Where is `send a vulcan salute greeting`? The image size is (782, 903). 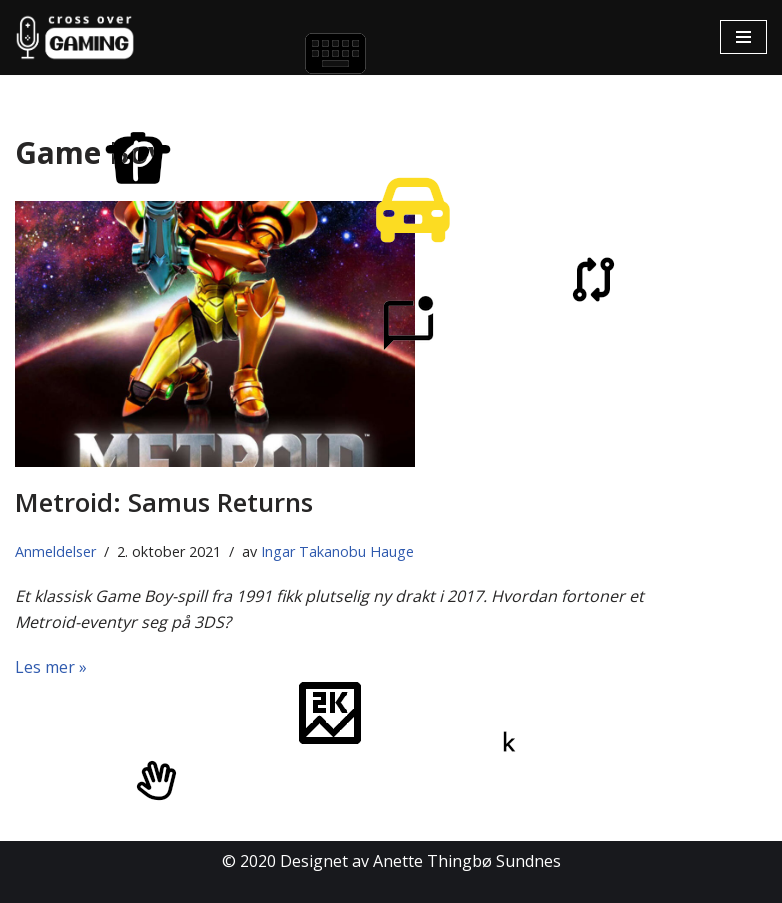
send a vulcan salute greeting is located at coordinates (156, 780).